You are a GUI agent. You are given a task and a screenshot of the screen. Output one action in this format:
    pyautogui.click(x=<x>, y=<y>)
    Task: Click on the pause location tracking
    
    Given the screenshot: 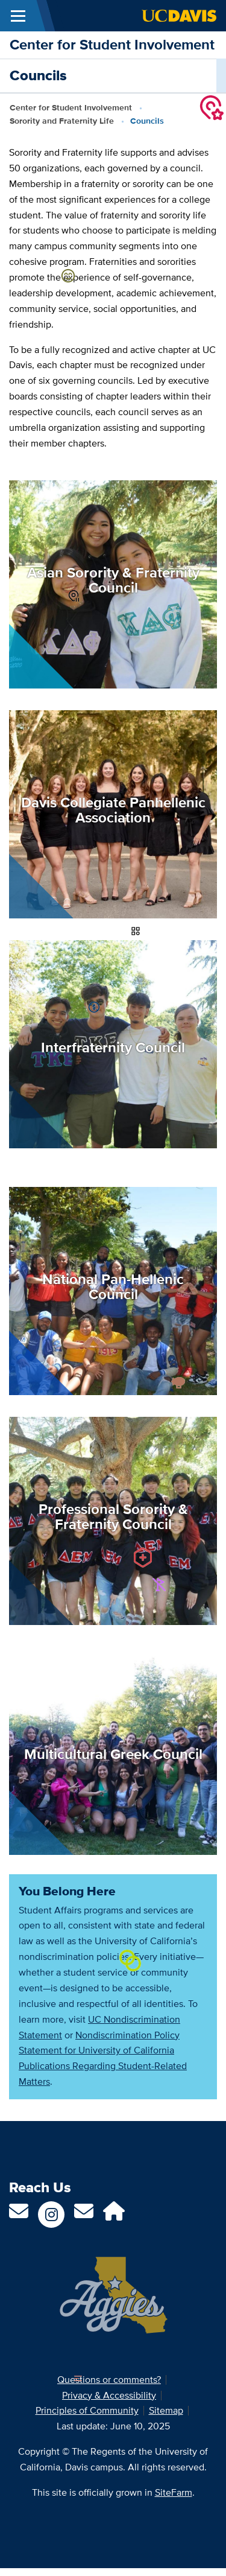 What is the action you would take?
    pyautogui.click(x=74, y=596)
    